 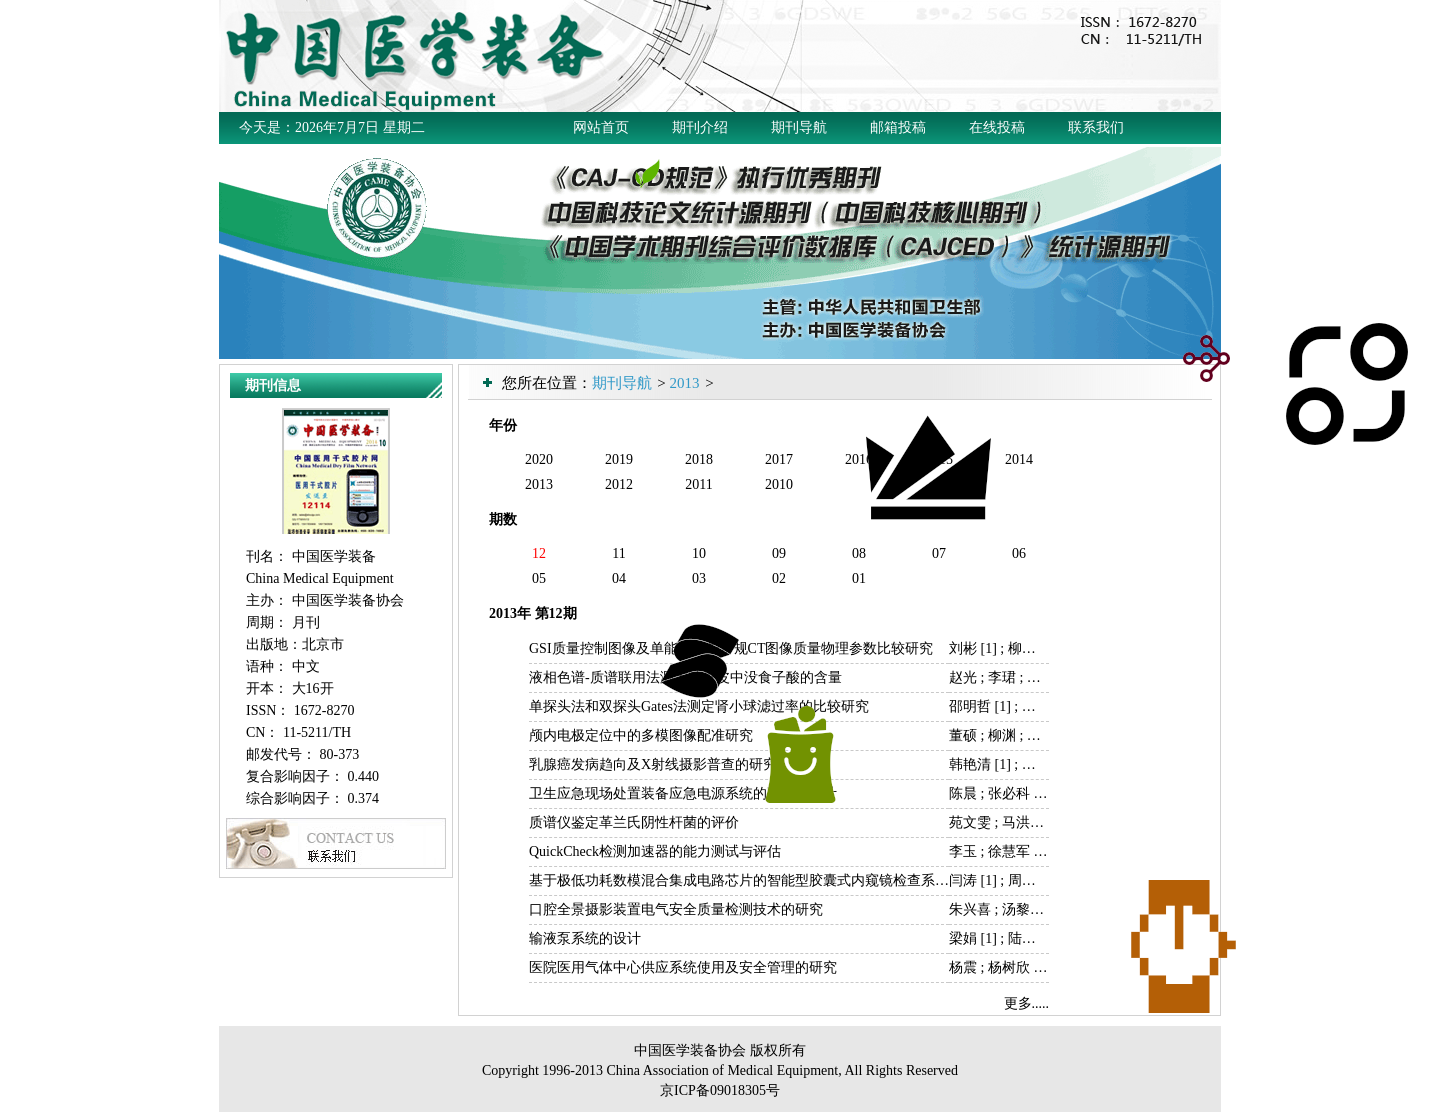 I want to click on visit Hackernoon website or blog, so click(x=1183, y=946).